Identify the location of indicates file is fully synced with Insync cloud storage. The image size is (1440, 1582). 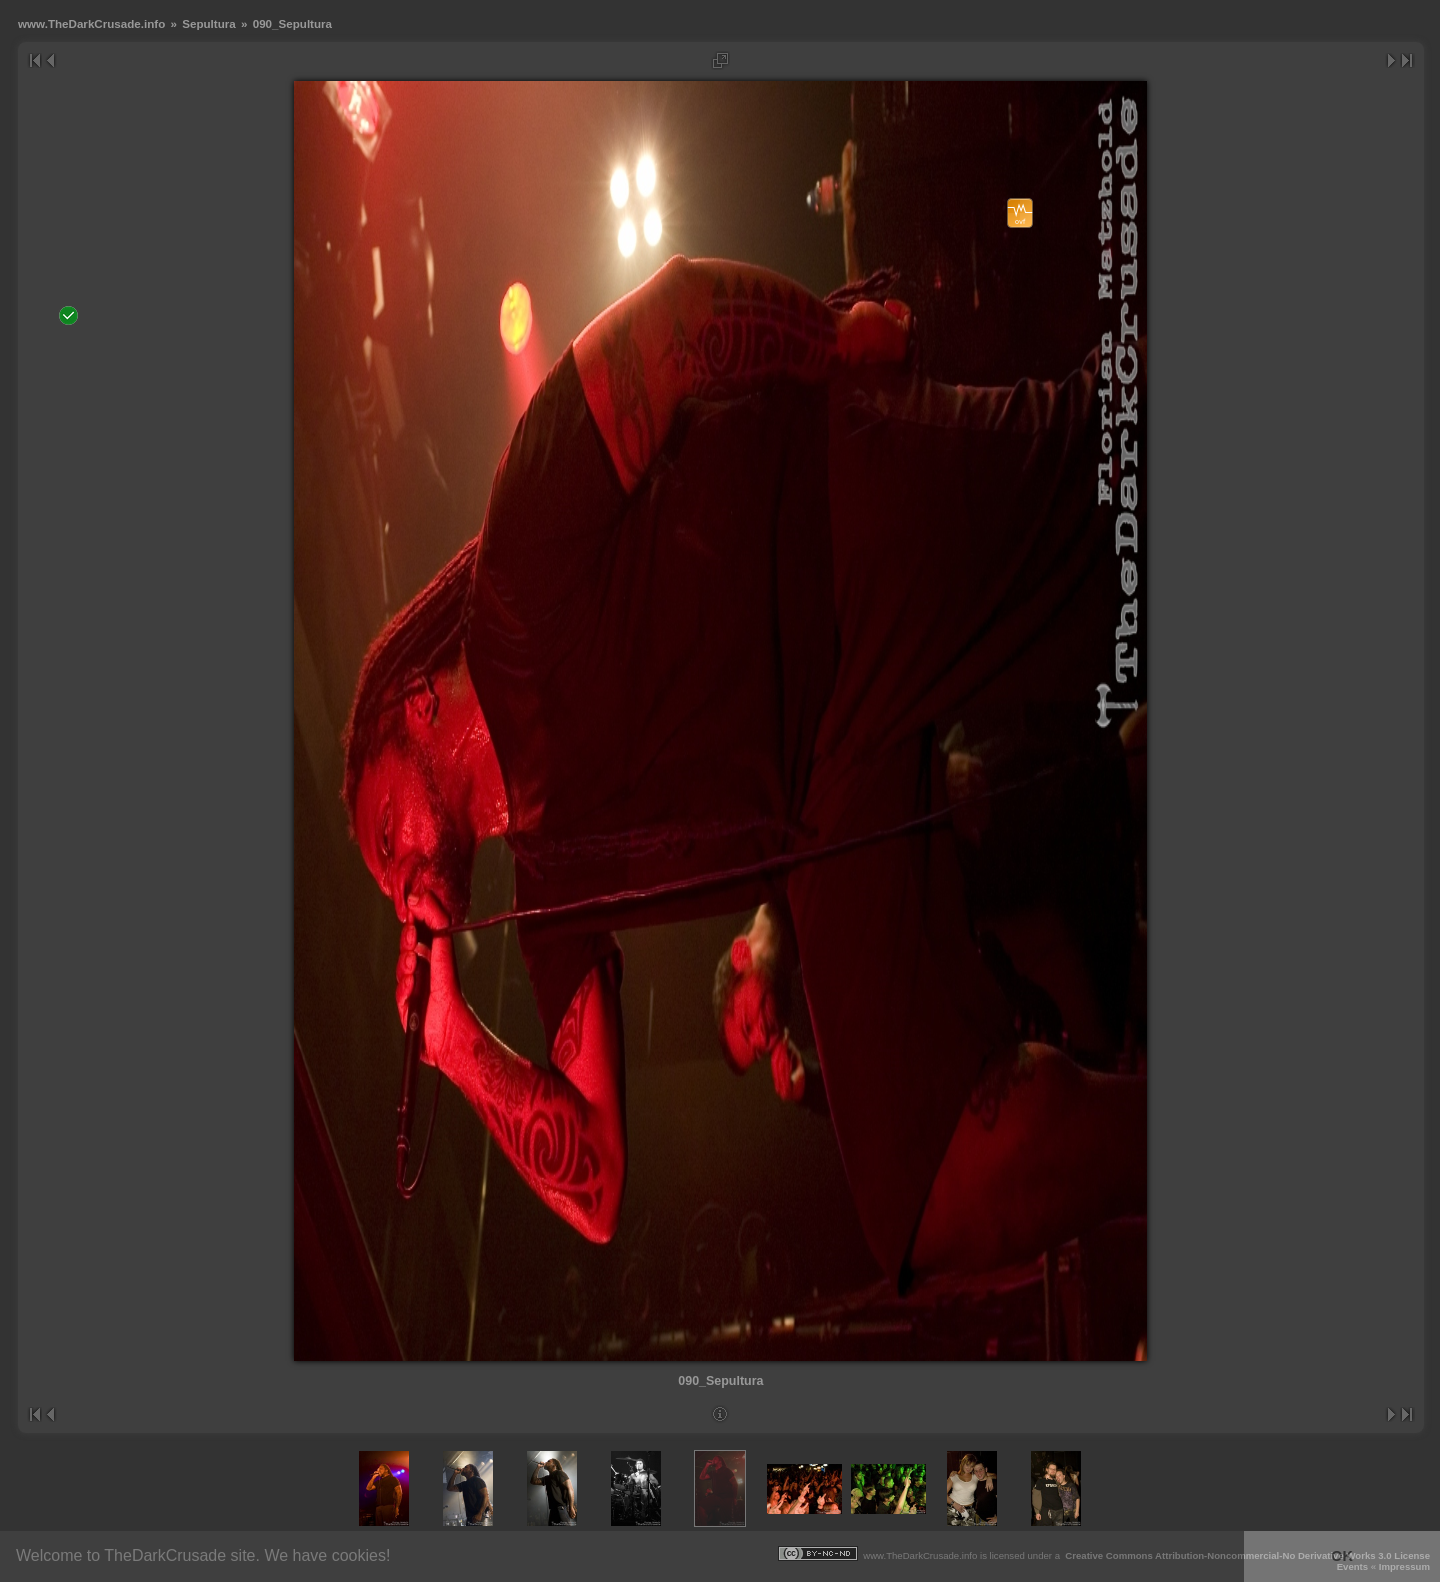
(68, 315).